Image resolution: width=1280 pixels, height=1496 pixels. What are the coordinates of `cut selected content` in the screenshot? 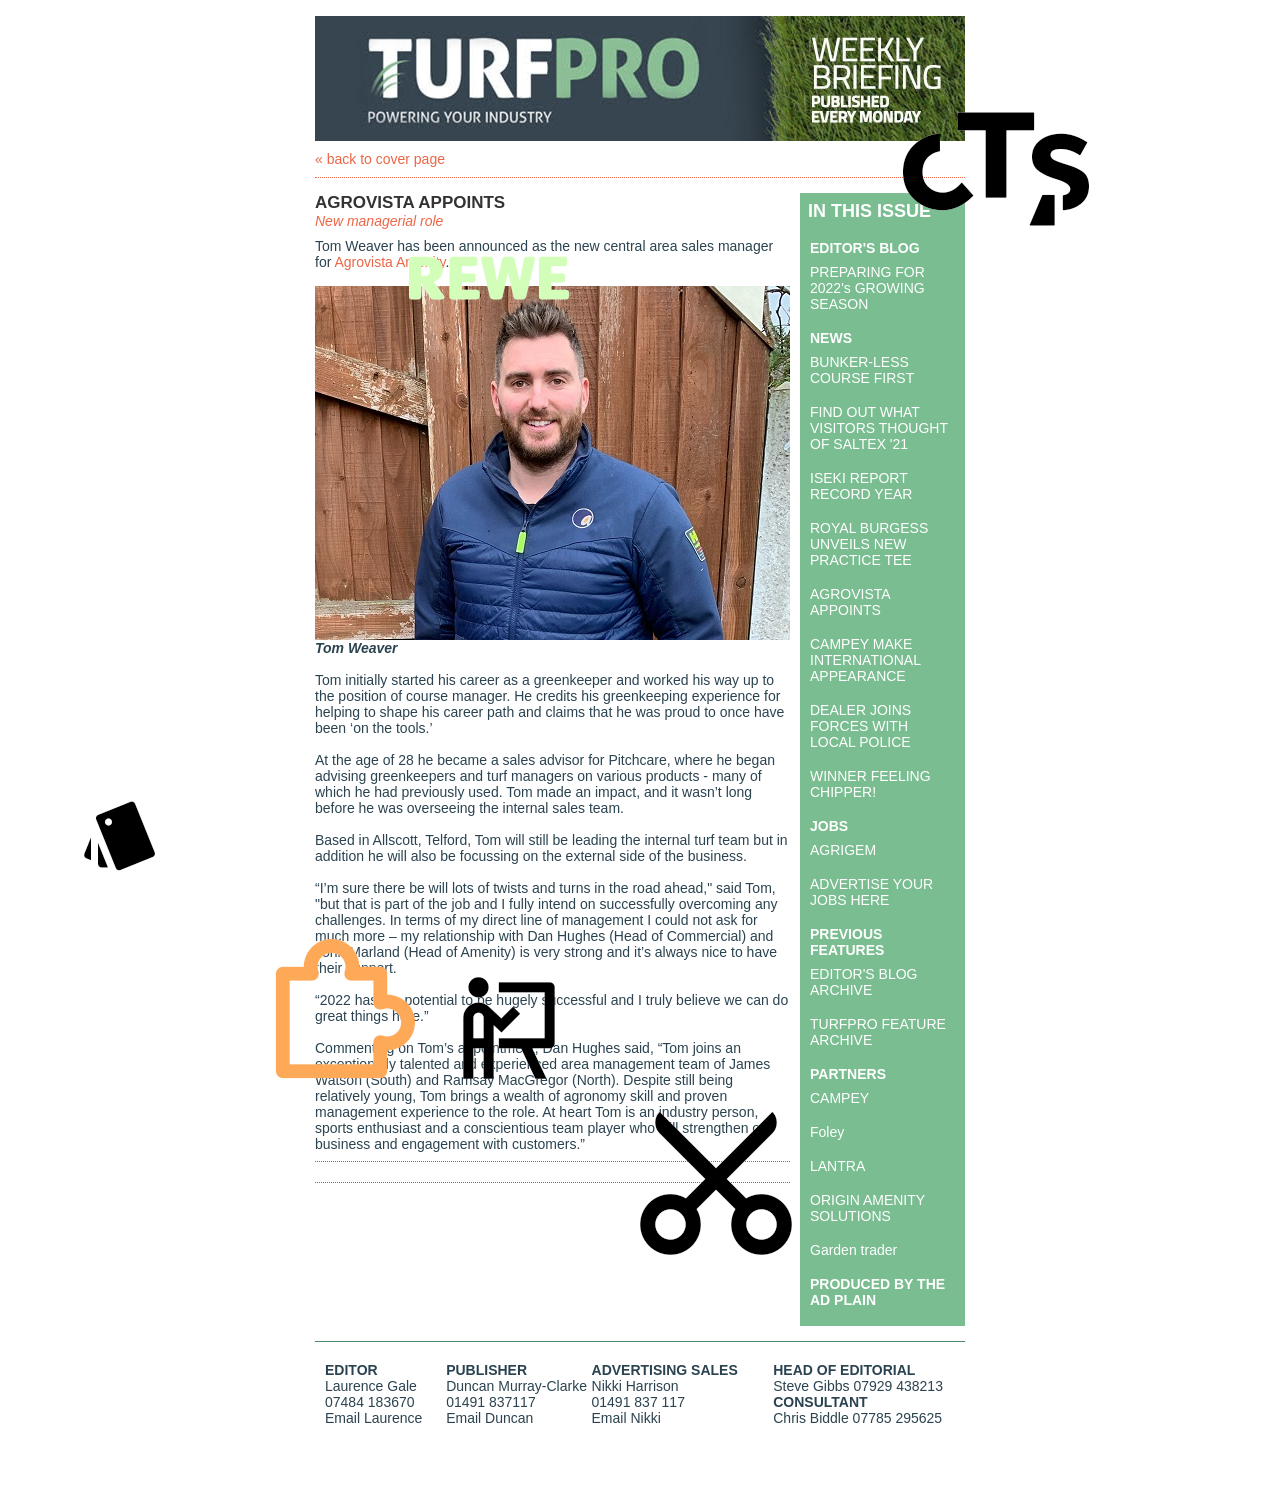 It's located at (716, 1179).